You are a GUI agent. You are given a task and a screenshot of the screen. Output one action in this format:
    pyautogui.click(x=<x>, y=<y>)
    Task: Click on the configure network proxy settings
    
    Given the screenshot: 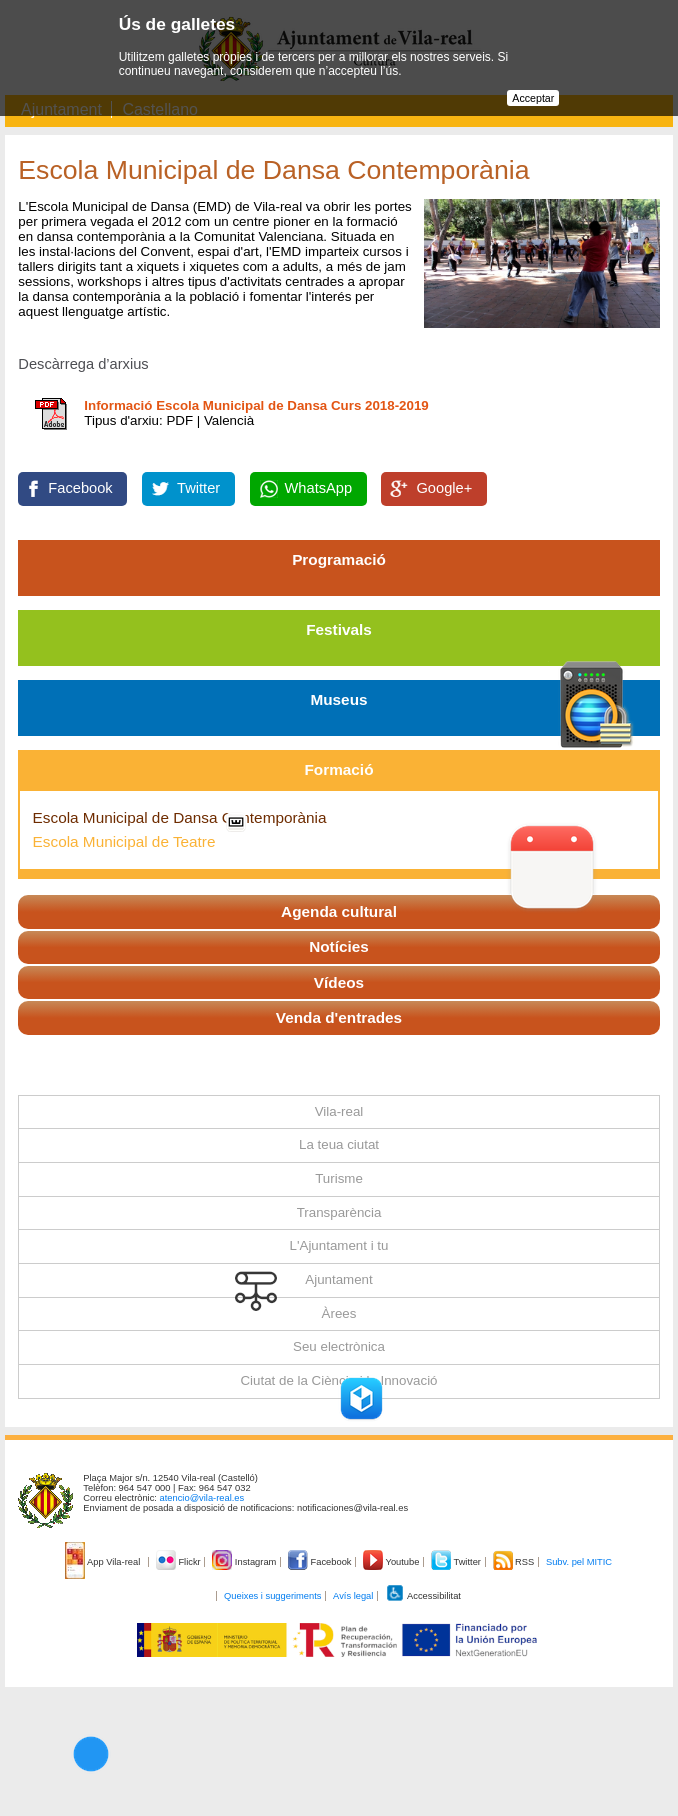 What is the action you would take?
    pyautogui.click(x=256, y=1290)
    